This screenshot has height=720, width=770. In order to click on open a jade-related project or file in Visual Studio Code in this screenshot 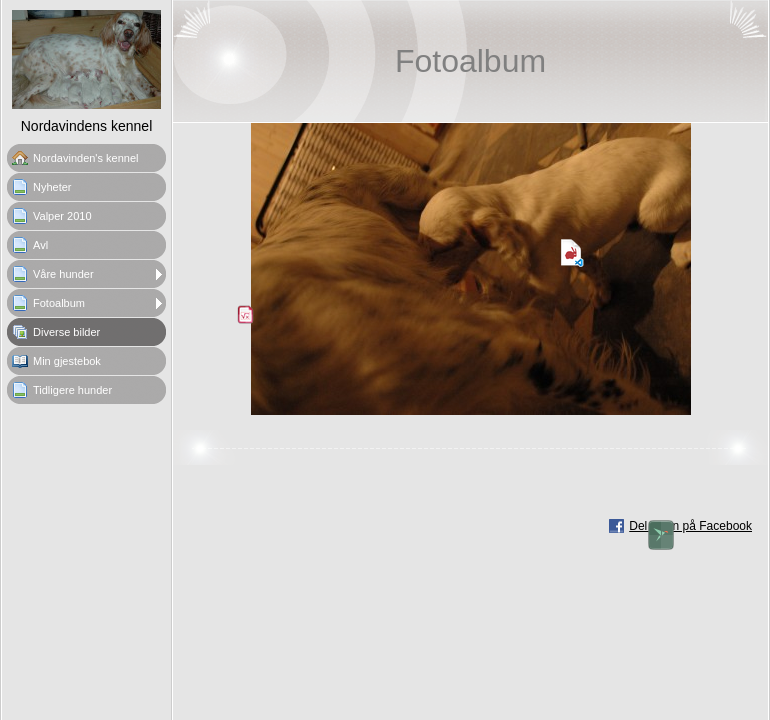, I will do `click(571, 253)`.